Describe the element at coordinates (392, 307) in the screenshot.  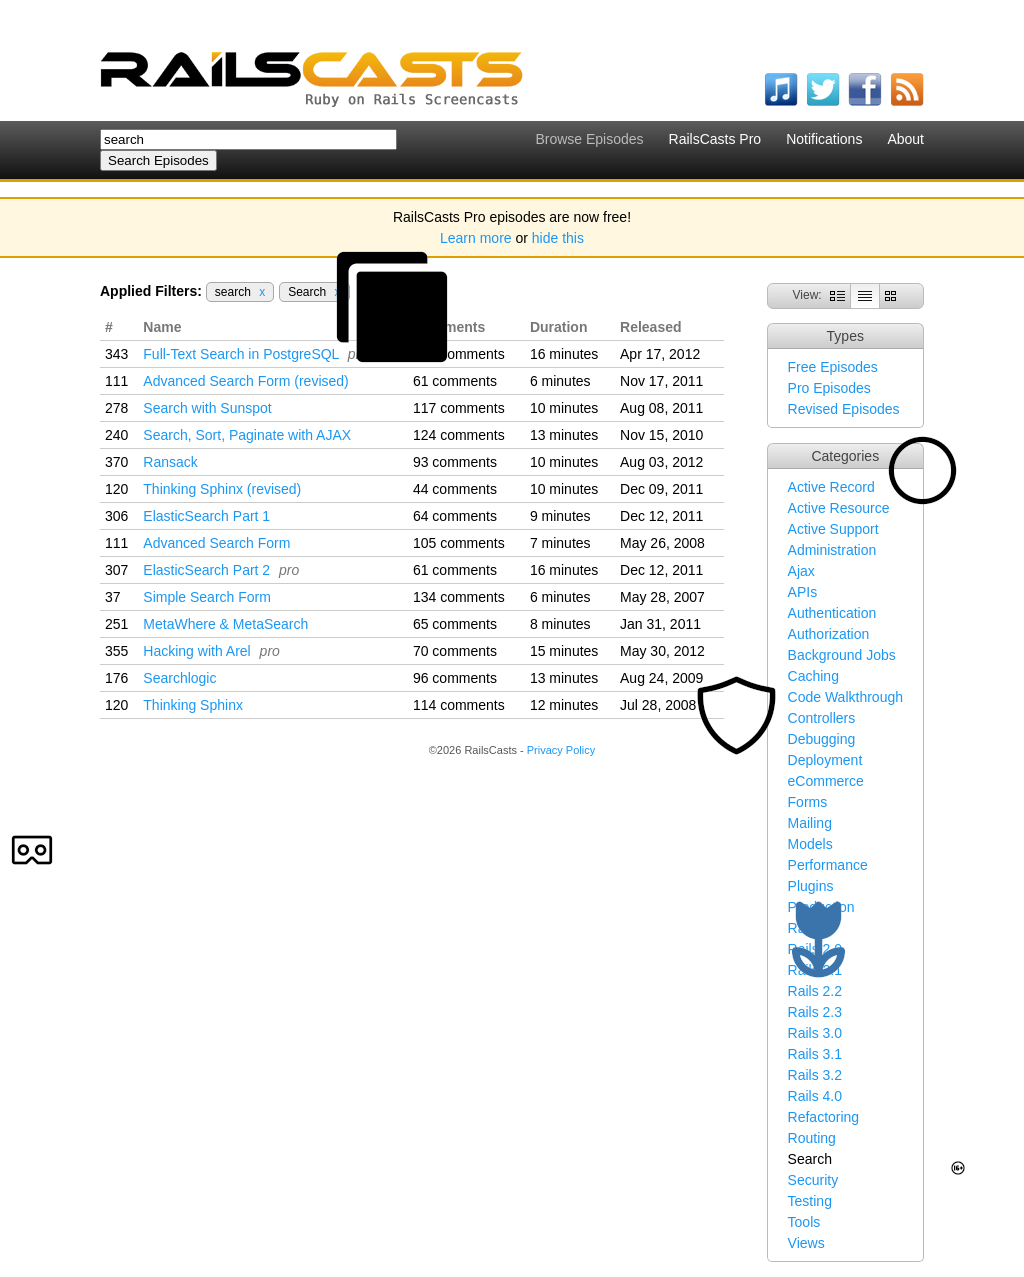
I see `copy to clipboard` at that location.